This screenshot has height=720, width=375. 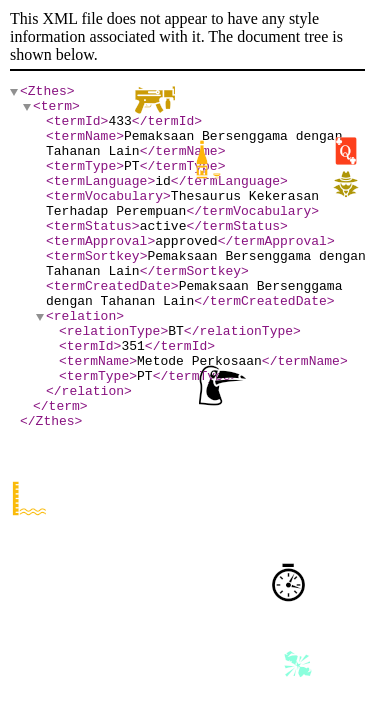 I want to click on decorative toucan icon for a tropical-themed game or app, so click(x=222, y=385).